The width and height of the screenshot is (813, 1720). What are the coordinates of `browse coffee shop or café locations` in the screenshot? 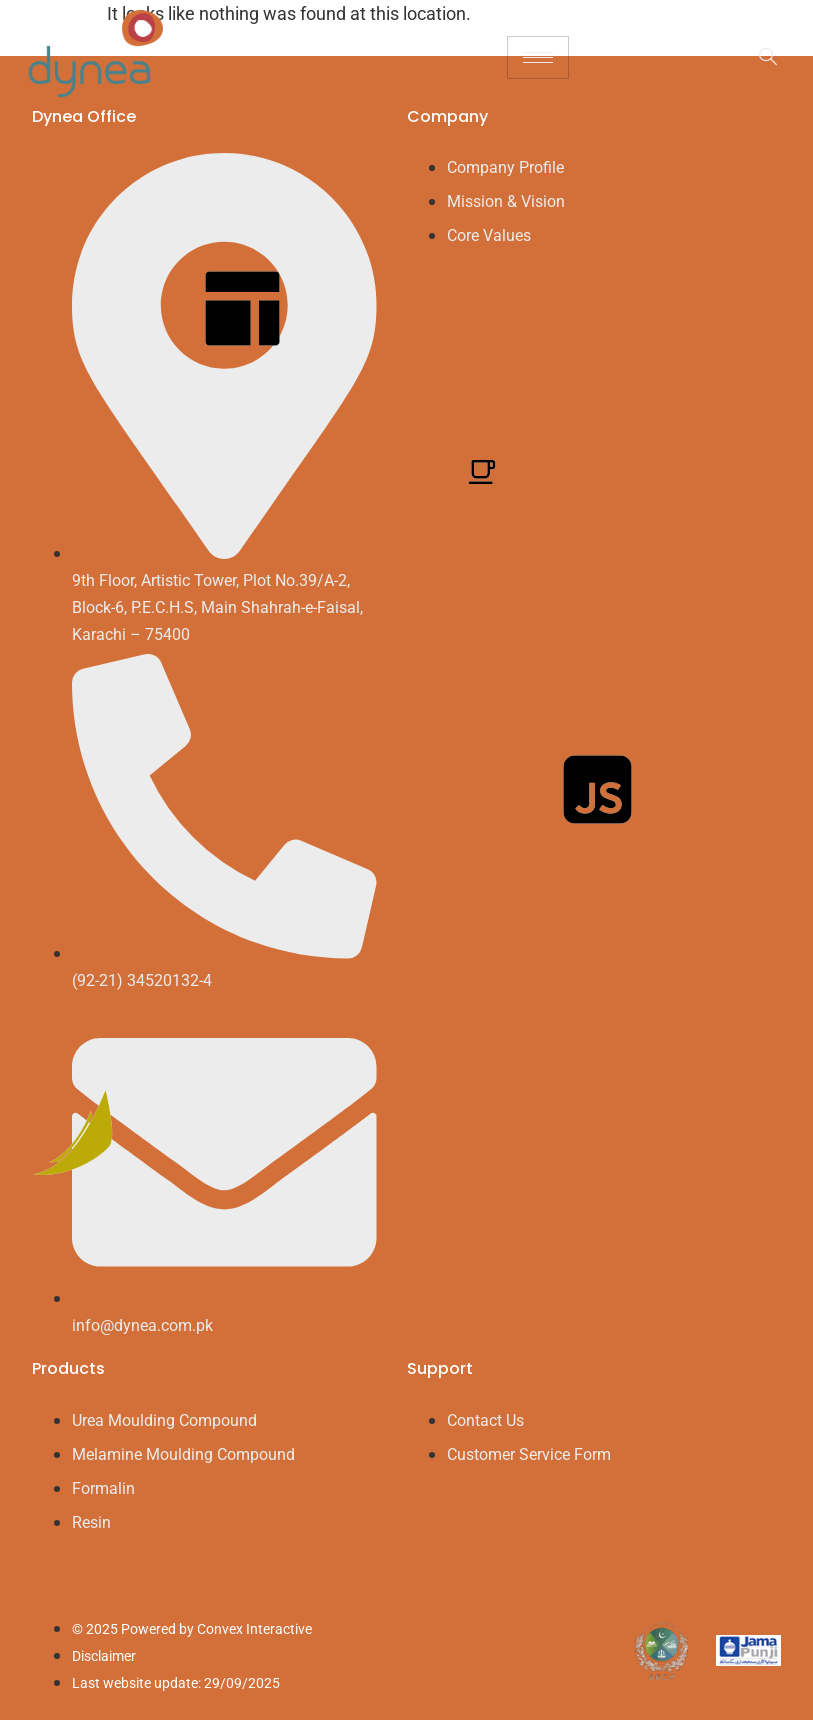 It's located at (482, 472).